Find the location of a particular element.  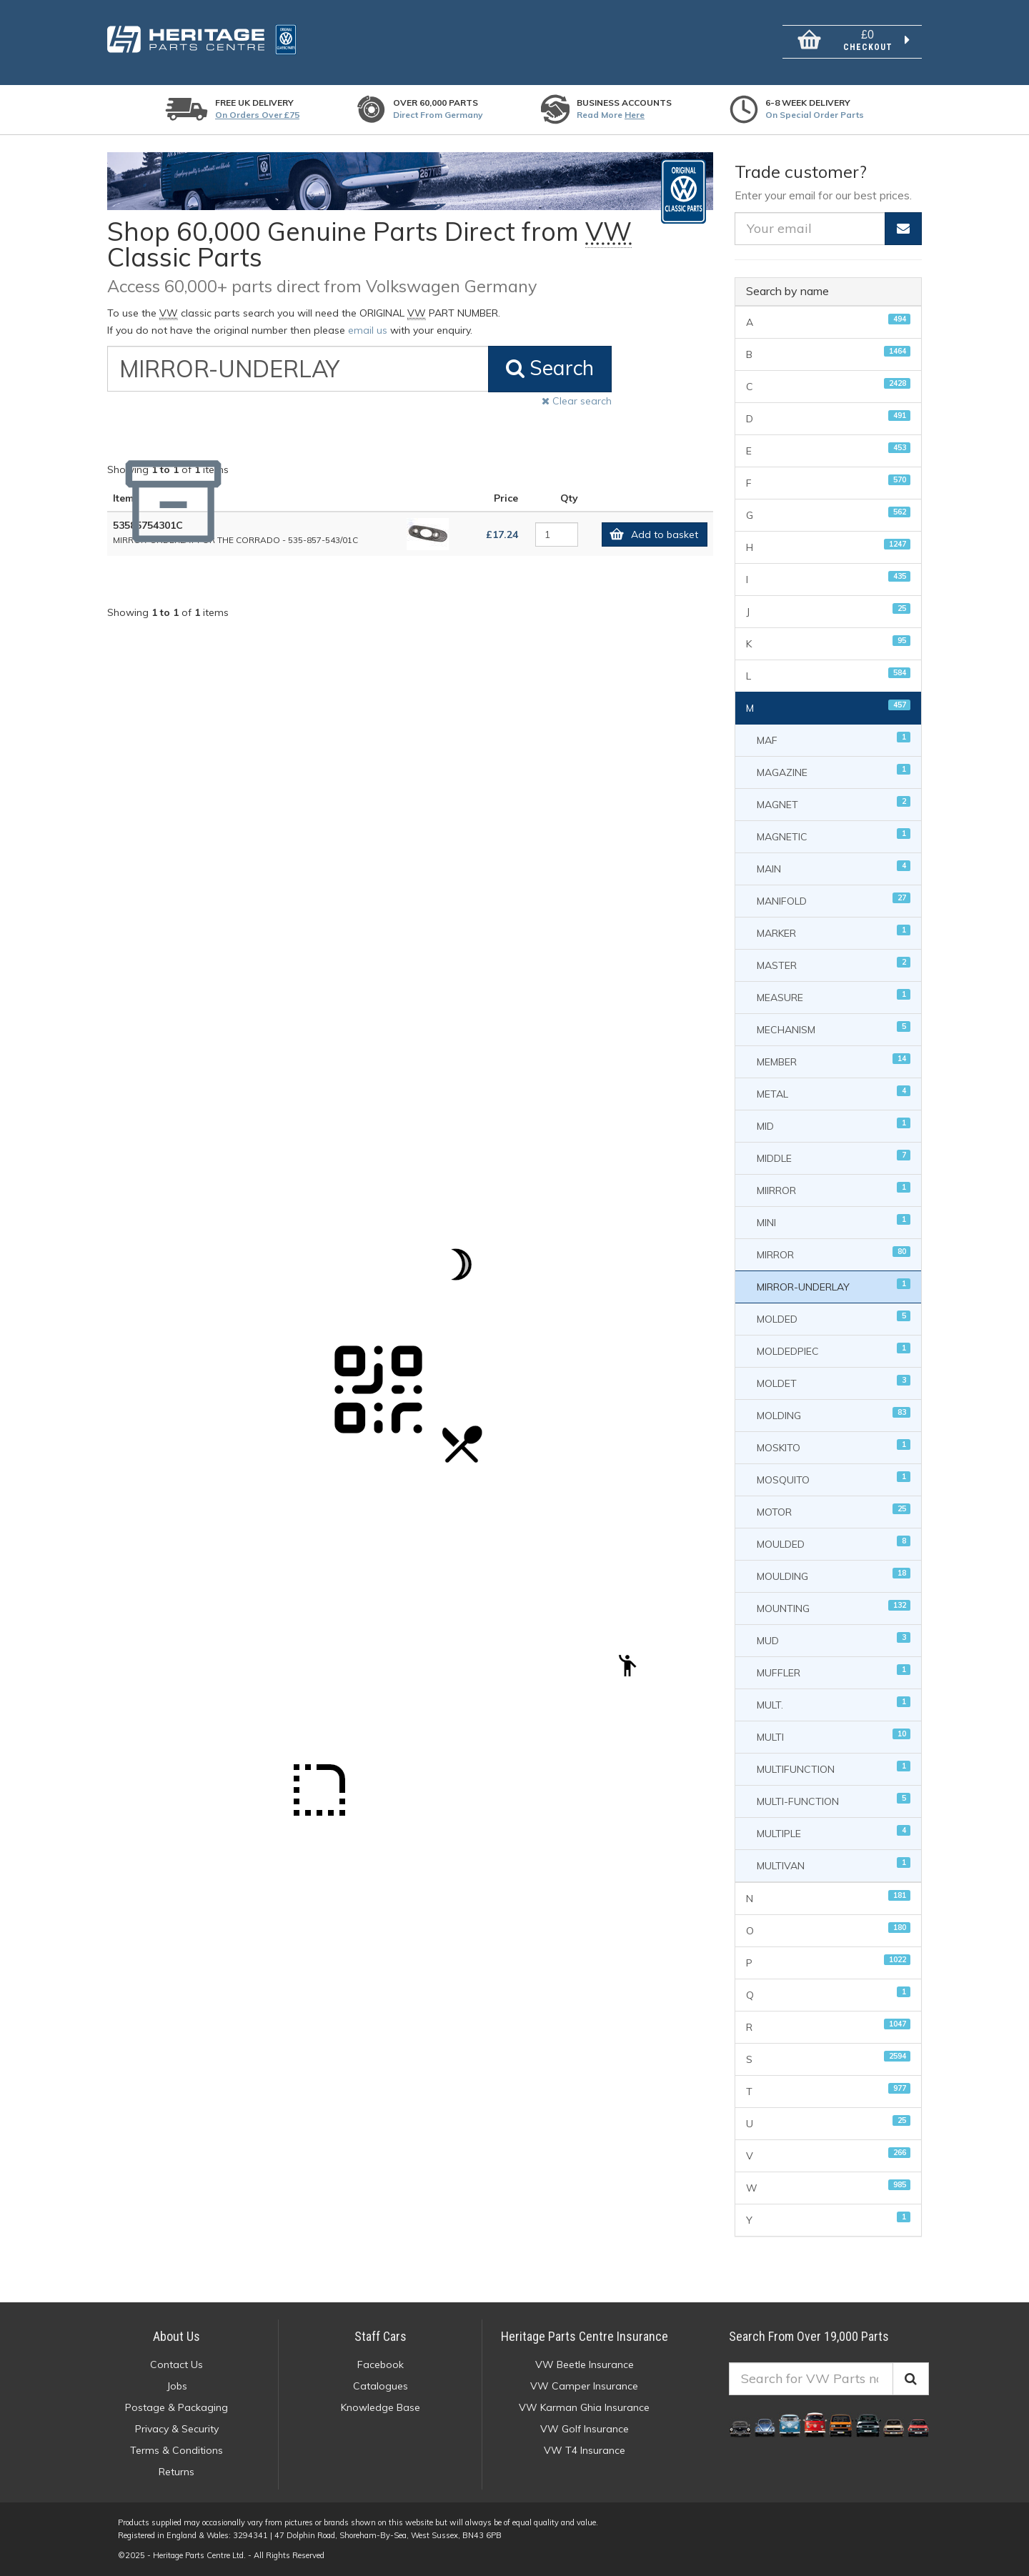

archive selected items is located at coordinates (173, 501).